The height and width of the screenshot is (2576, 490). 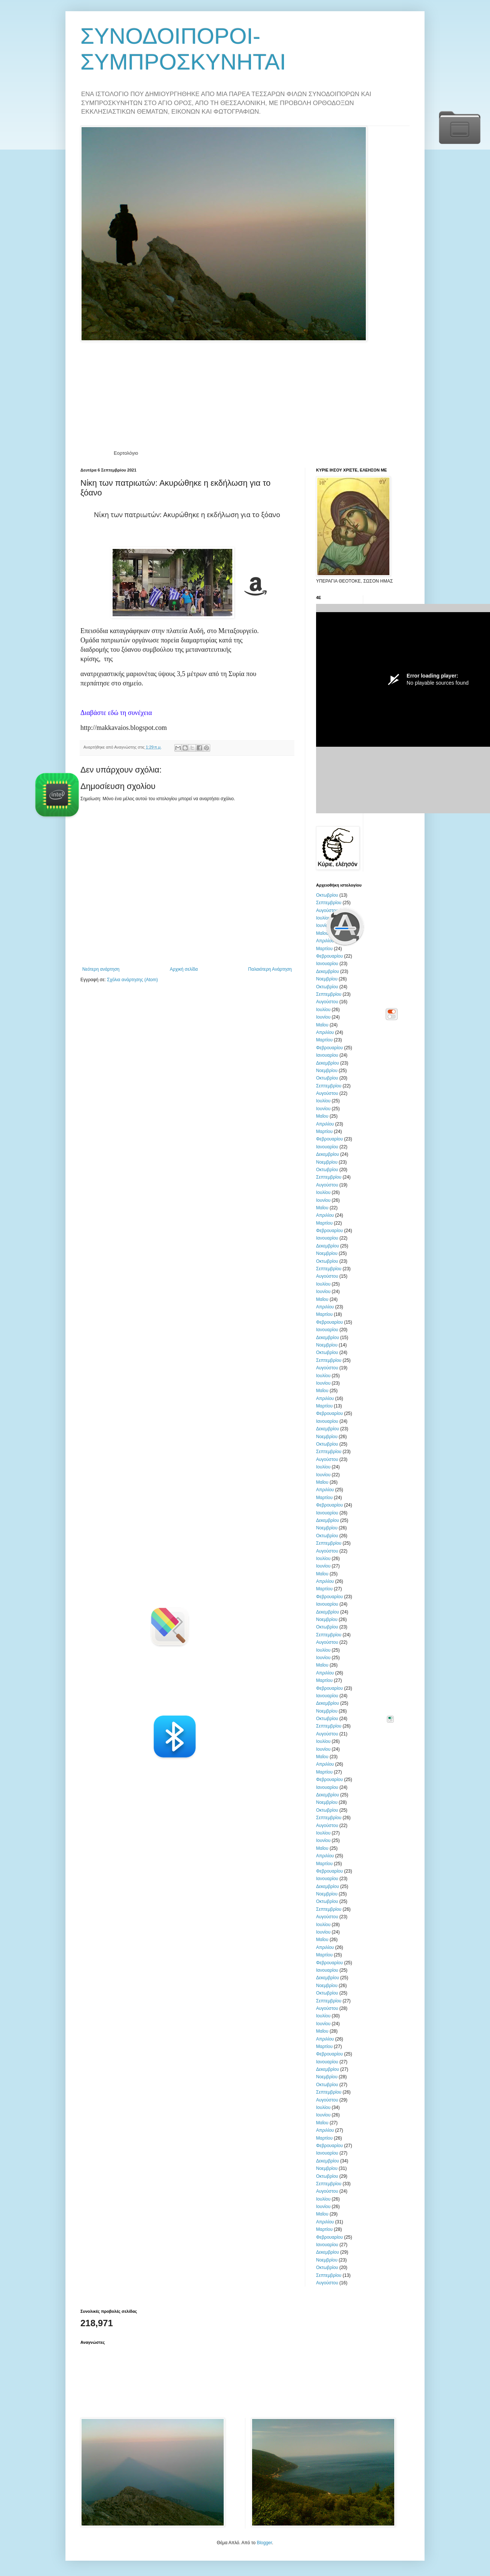 I want to click on open Gradience app to customize GTK theme colors, so click(x=170, y=1627).